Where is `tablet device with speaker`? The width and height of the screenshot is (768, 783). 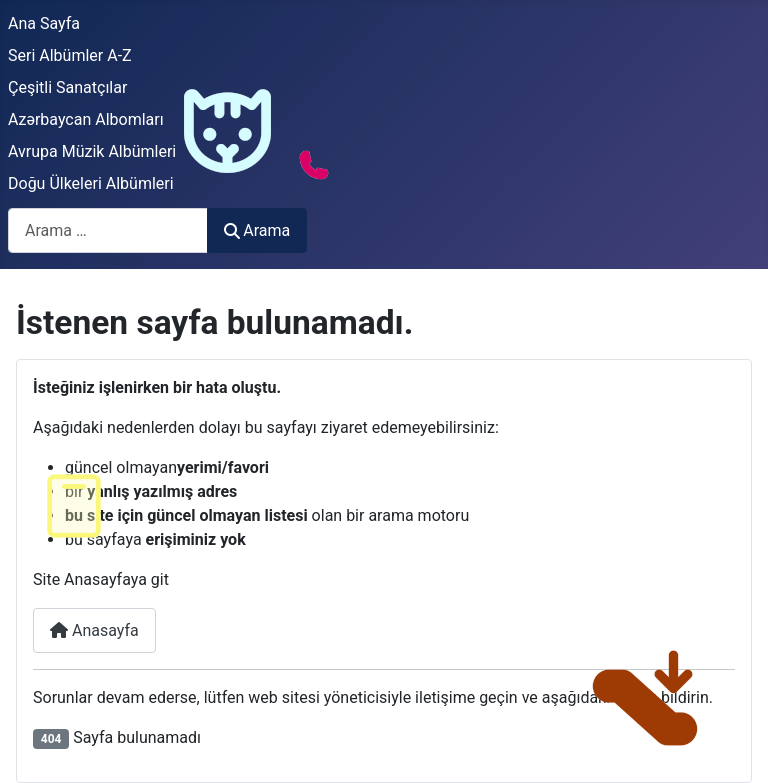
tablet device with speaker is located at coordinates (74, 506).